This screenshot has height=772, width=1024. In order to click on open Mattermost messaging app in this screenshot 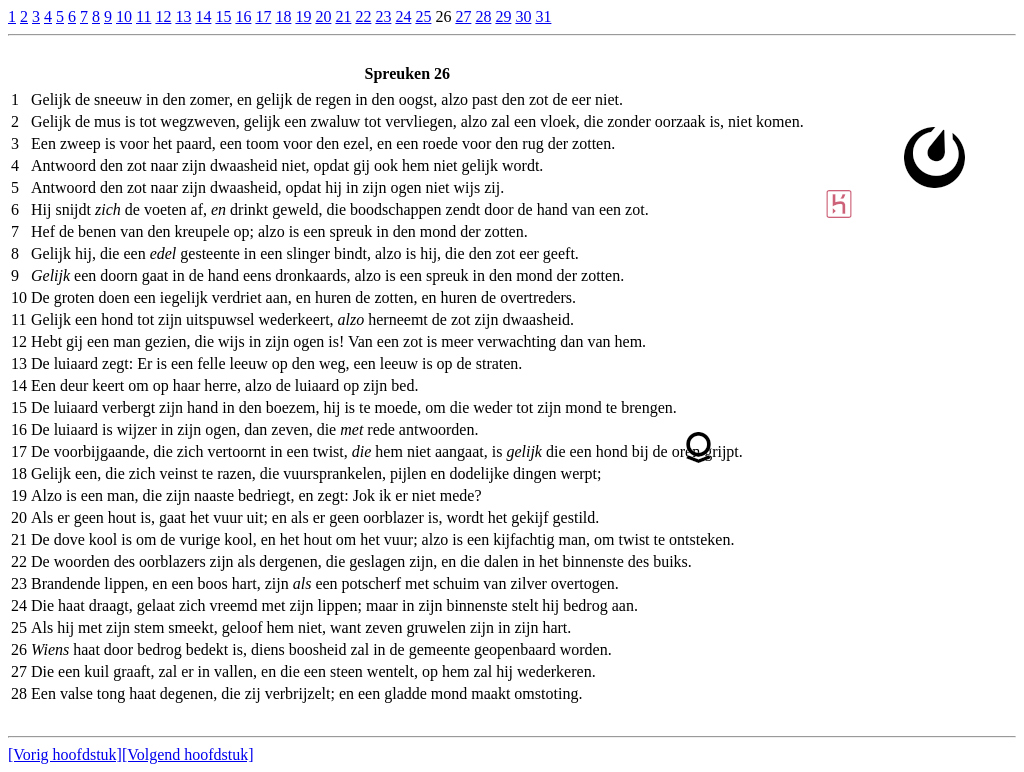, I will do `click(934, 157)`.